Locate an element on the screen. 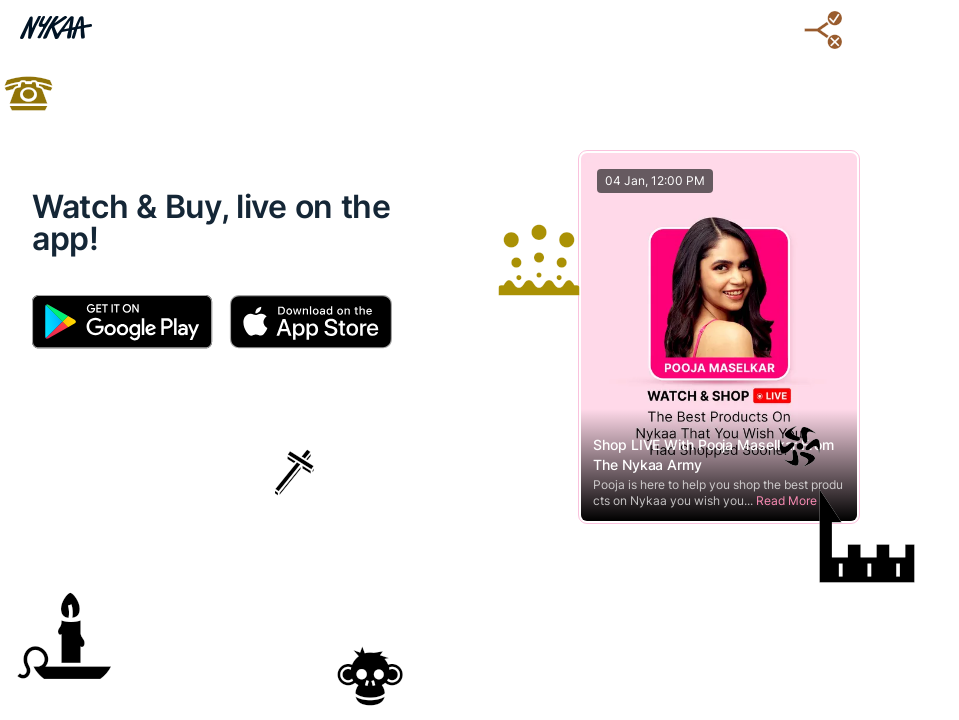  indicates religious or faith-based content is located at coordinates (296, 472).